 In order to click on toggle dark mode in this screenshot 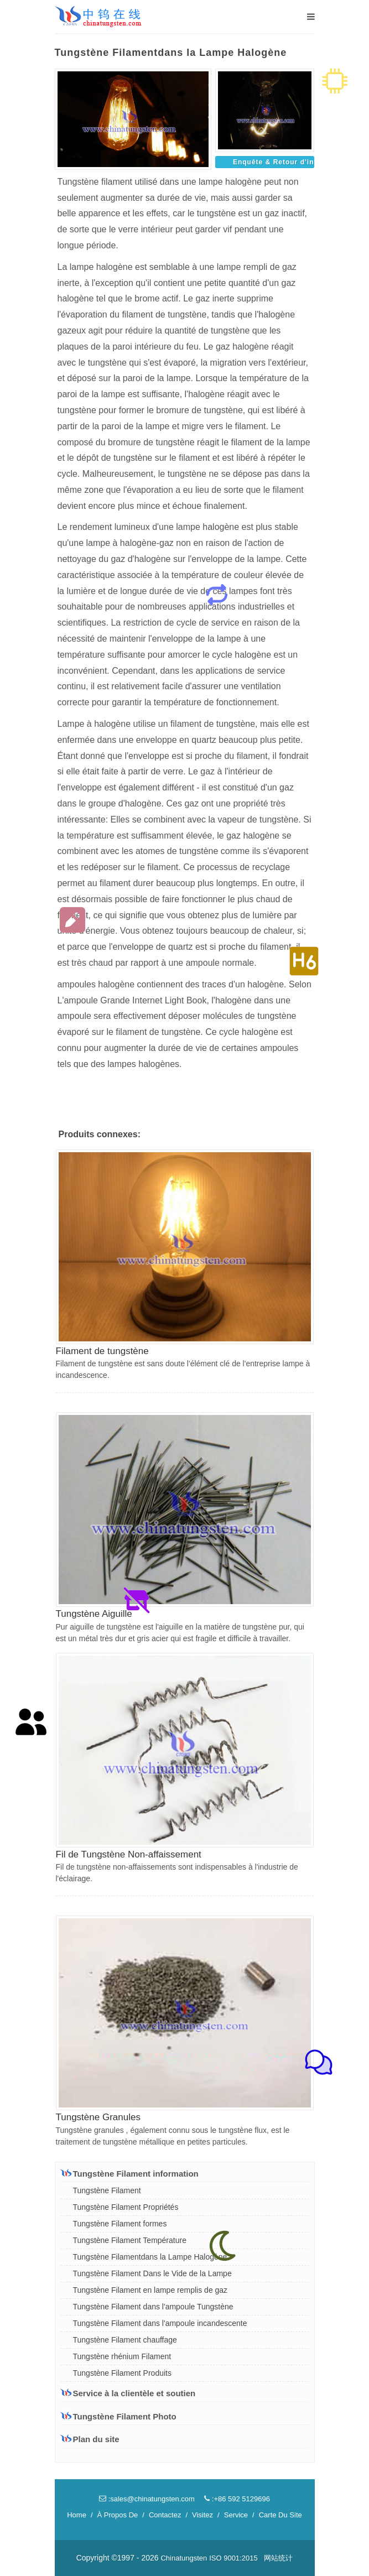, I will do `click(225, 2246)`.